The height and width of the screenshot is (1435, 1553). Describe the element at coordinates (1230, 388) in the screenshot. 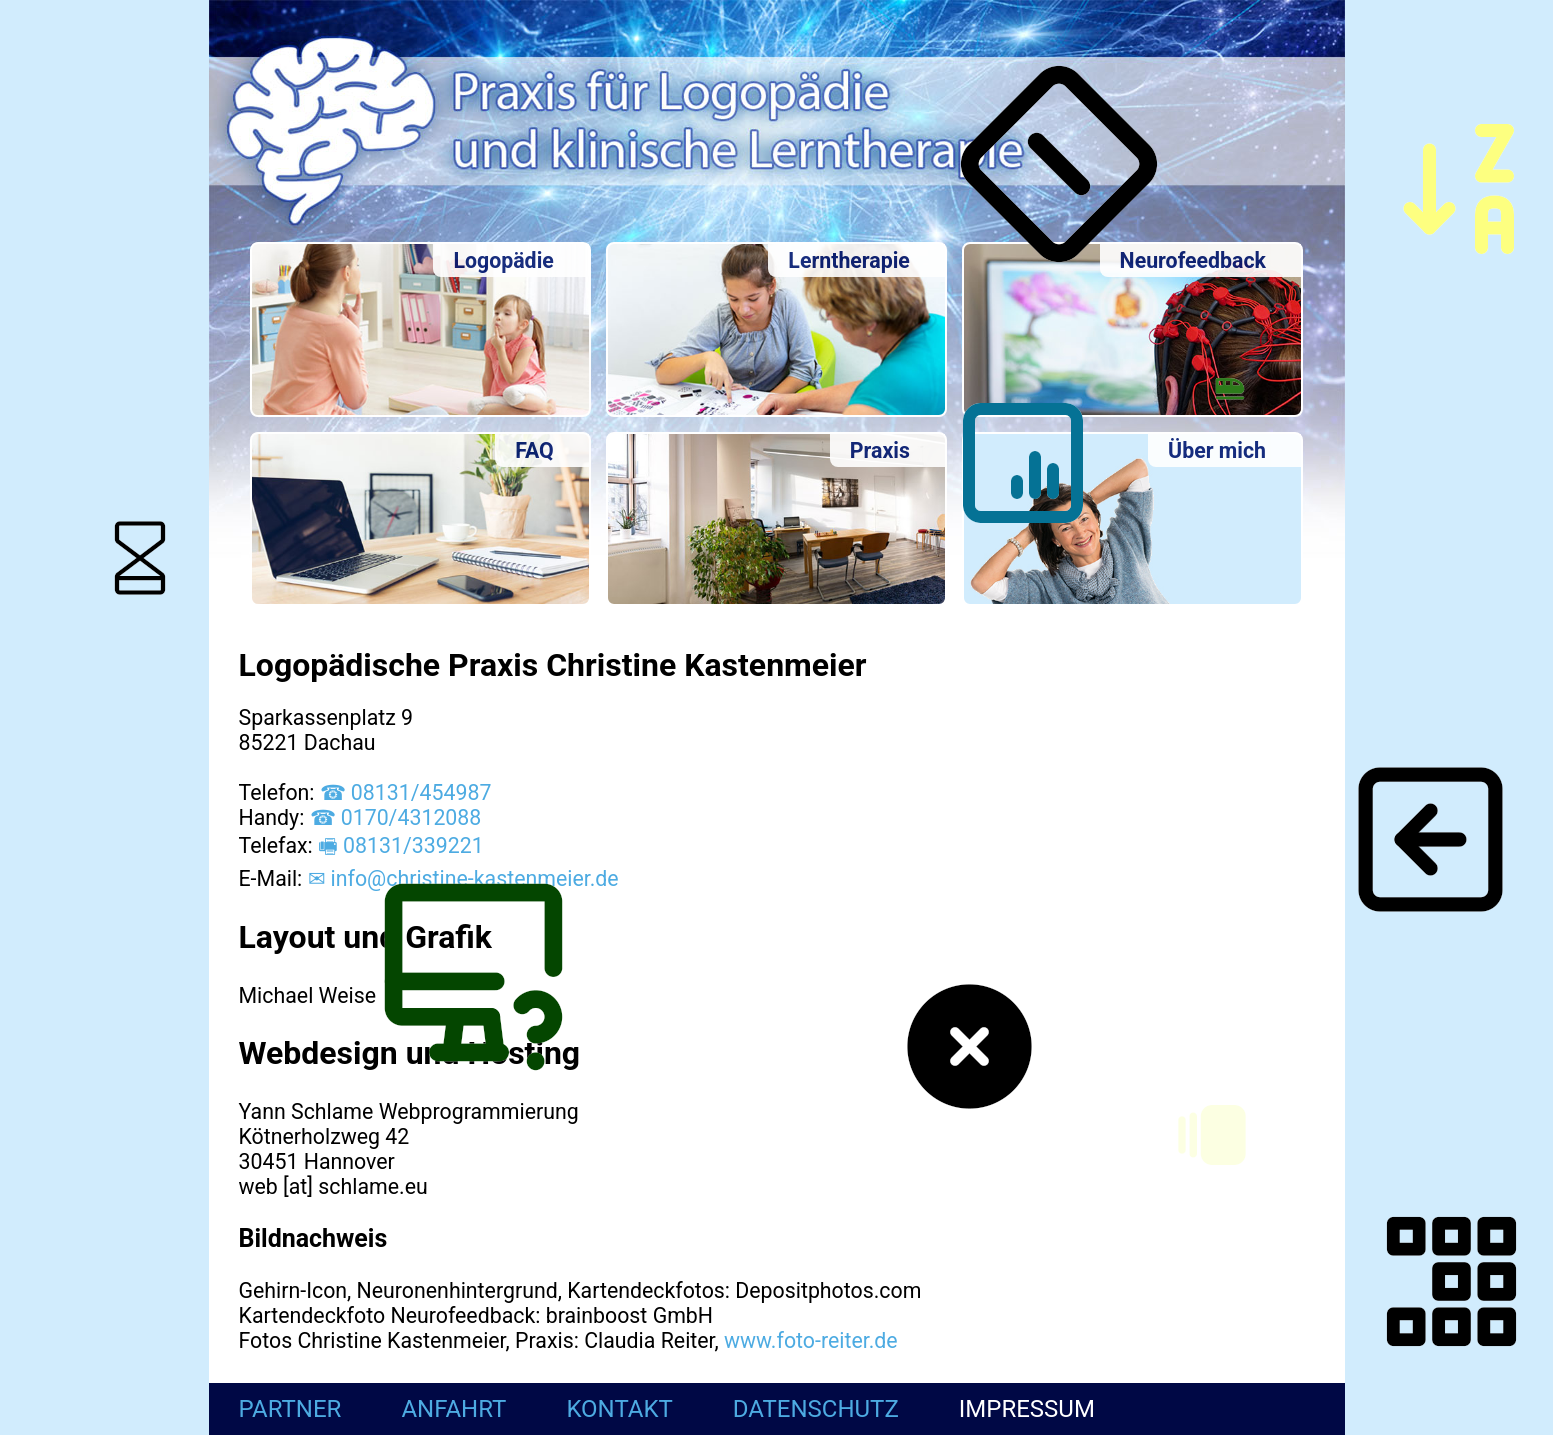

I see `view train schedules or rail services` at that location.